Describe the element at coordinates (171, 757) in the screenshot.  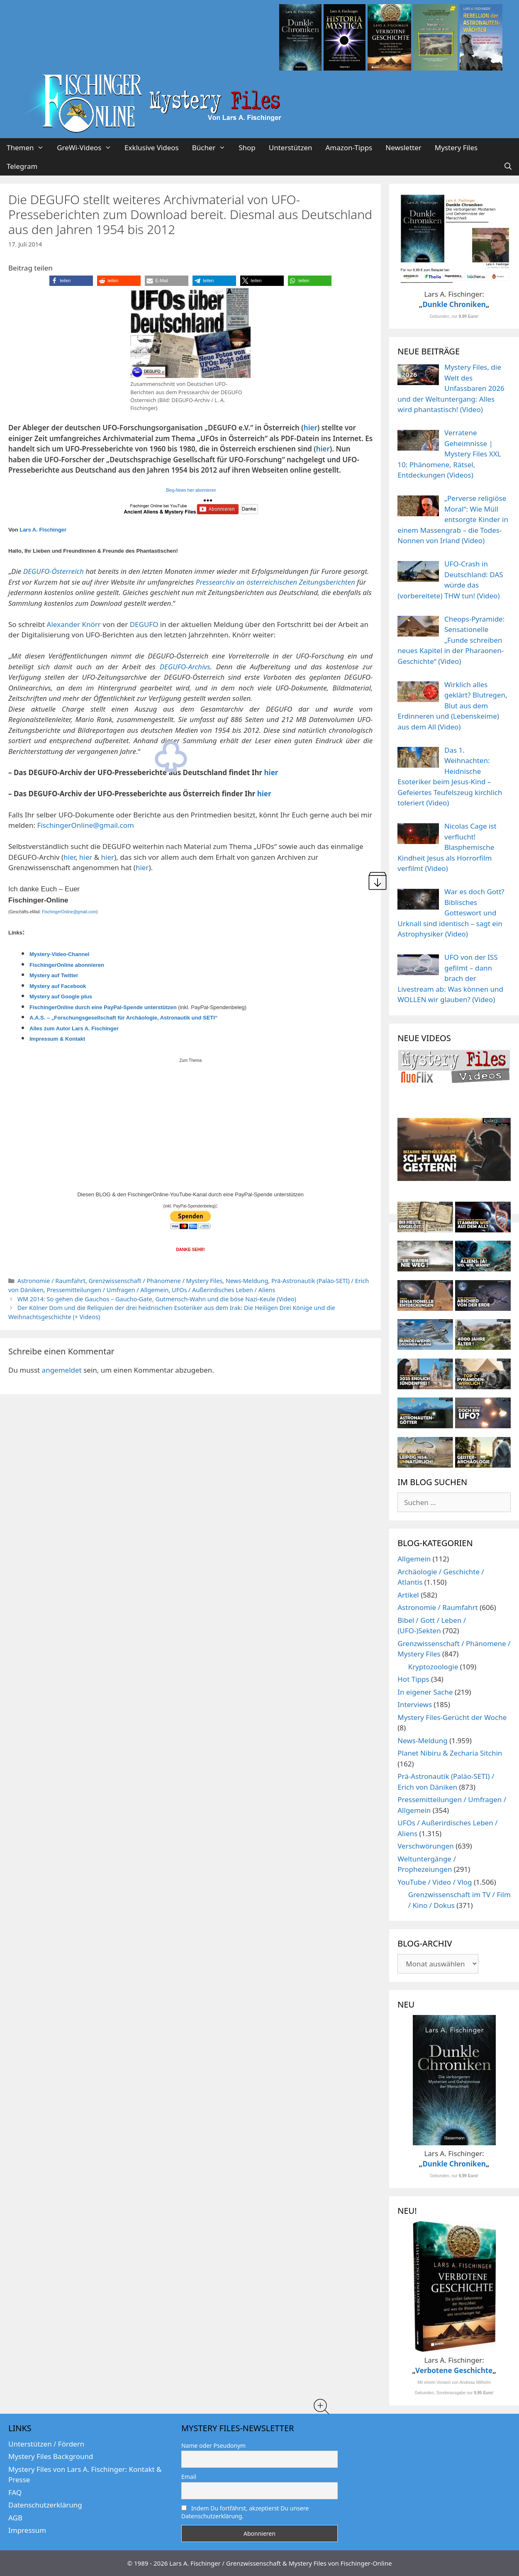
I see `select clubs suit in a card game` at that location.